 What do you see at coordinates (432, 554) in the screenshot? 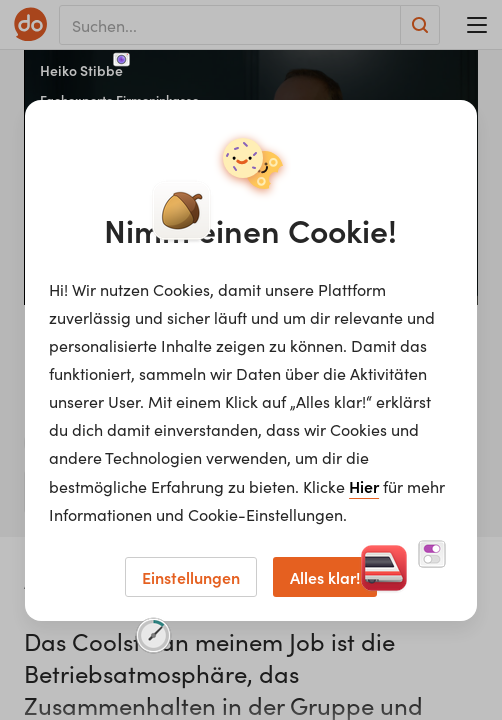
I see `open unity tweak tool settings` at bounding box center [432, 554].